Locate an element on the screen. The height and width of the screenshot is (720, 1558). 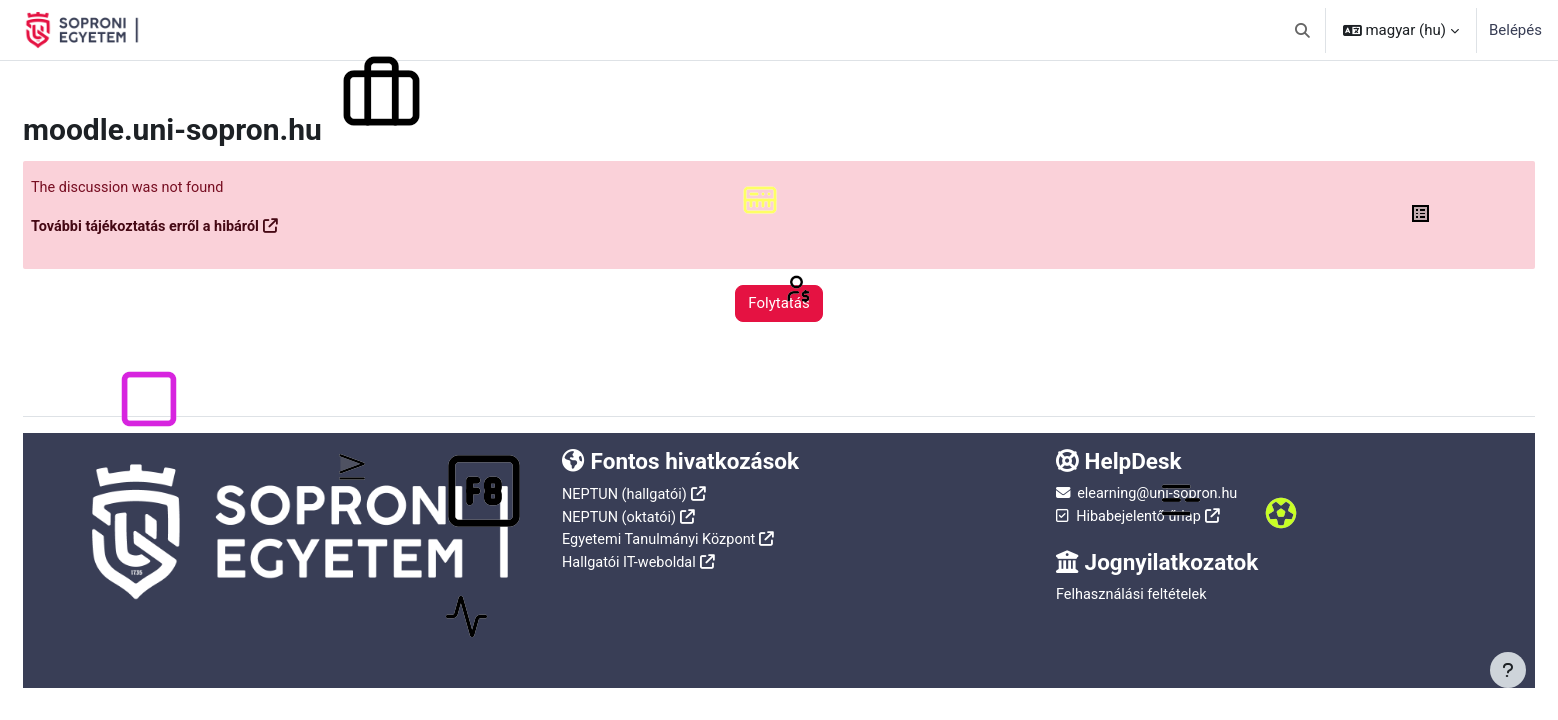
open music keyboard or piano tool is located at coordinates (760, 200).